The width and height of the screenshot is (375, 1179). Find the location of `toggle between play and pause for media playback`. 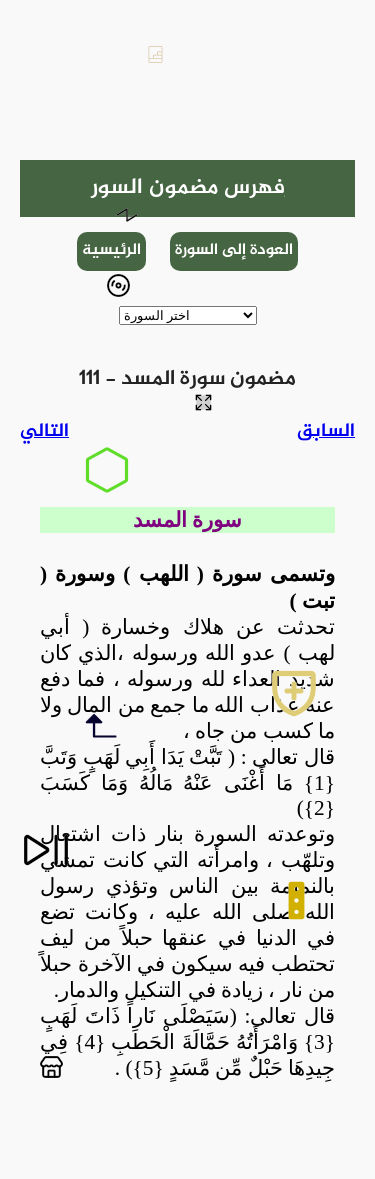

toggle between play and pause for media playback is located at coordinates (46, 850).